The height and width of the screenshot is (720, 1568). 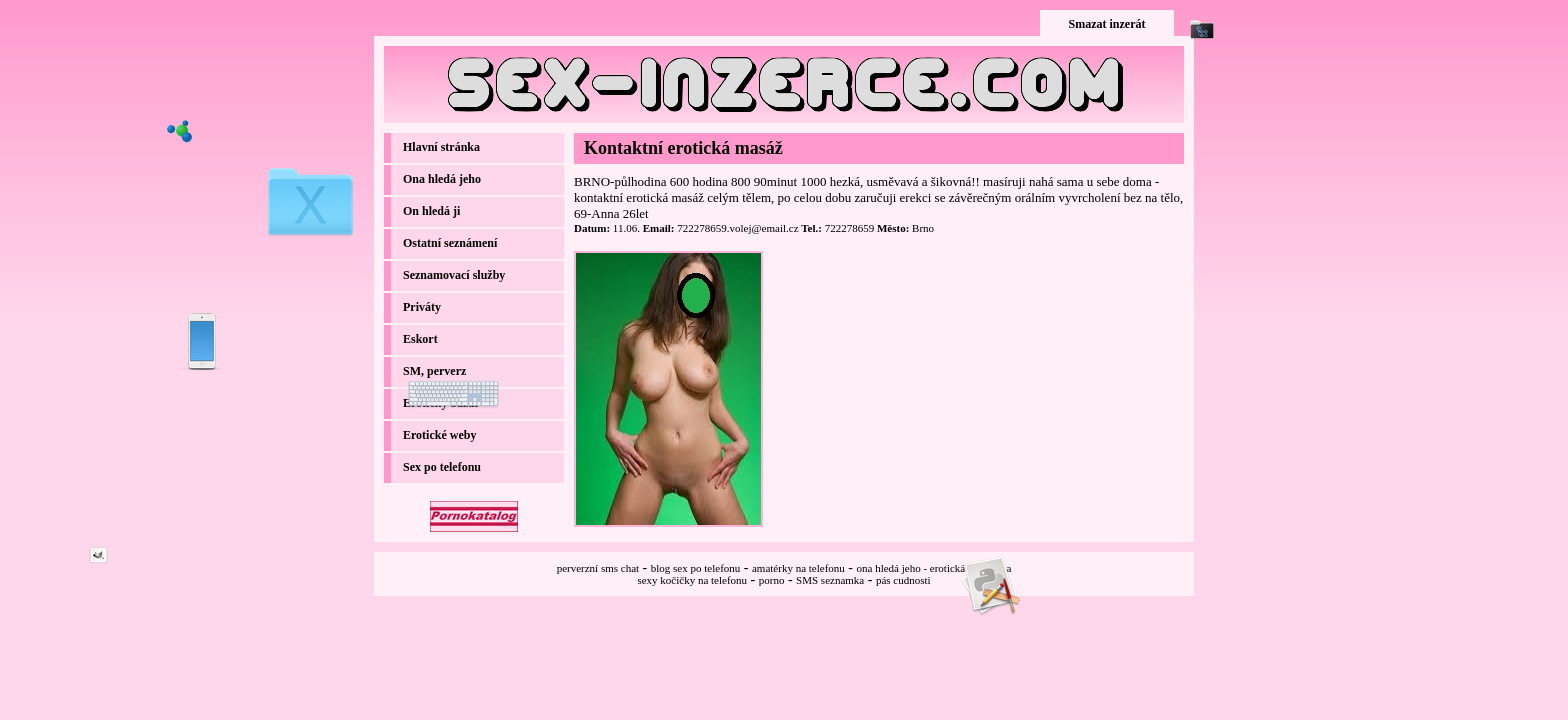 What do you see at coordinates (310, 201) in the screenshot?
I see `access macos system folder` at bounding box center [310, 201].